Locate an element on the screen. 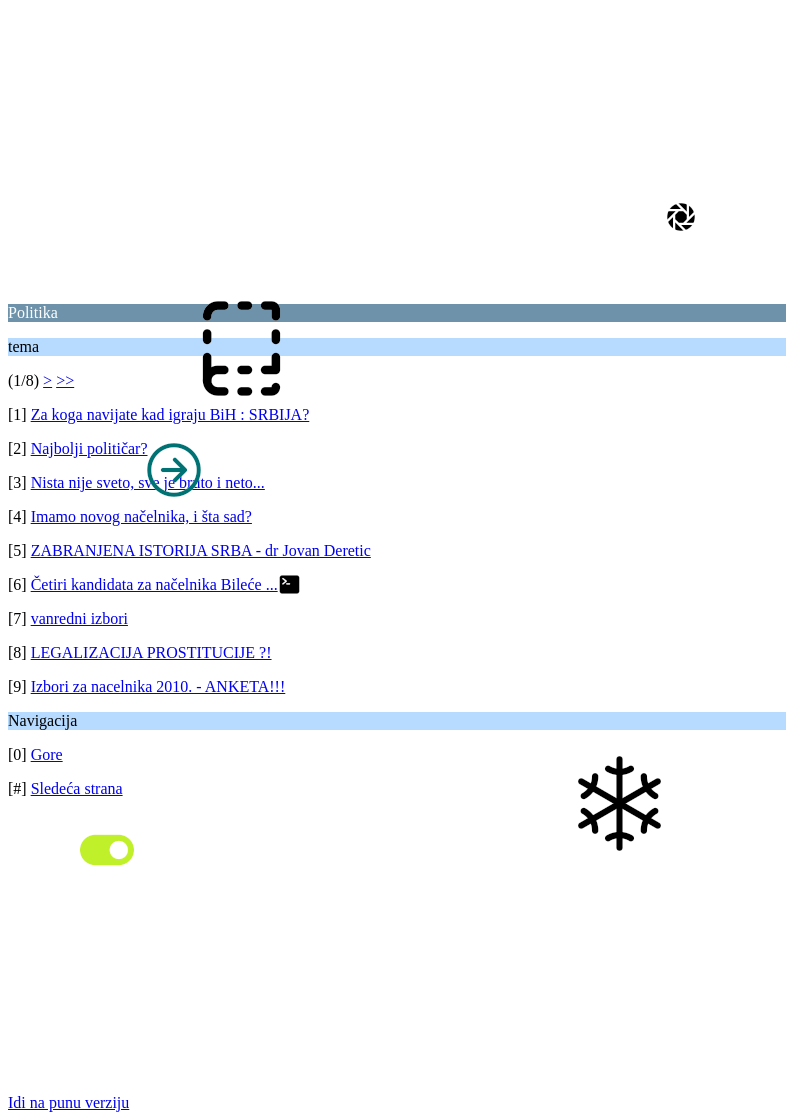 The image size is (794, 1120). draft or unpublished document is located at coordinates (241, 348).